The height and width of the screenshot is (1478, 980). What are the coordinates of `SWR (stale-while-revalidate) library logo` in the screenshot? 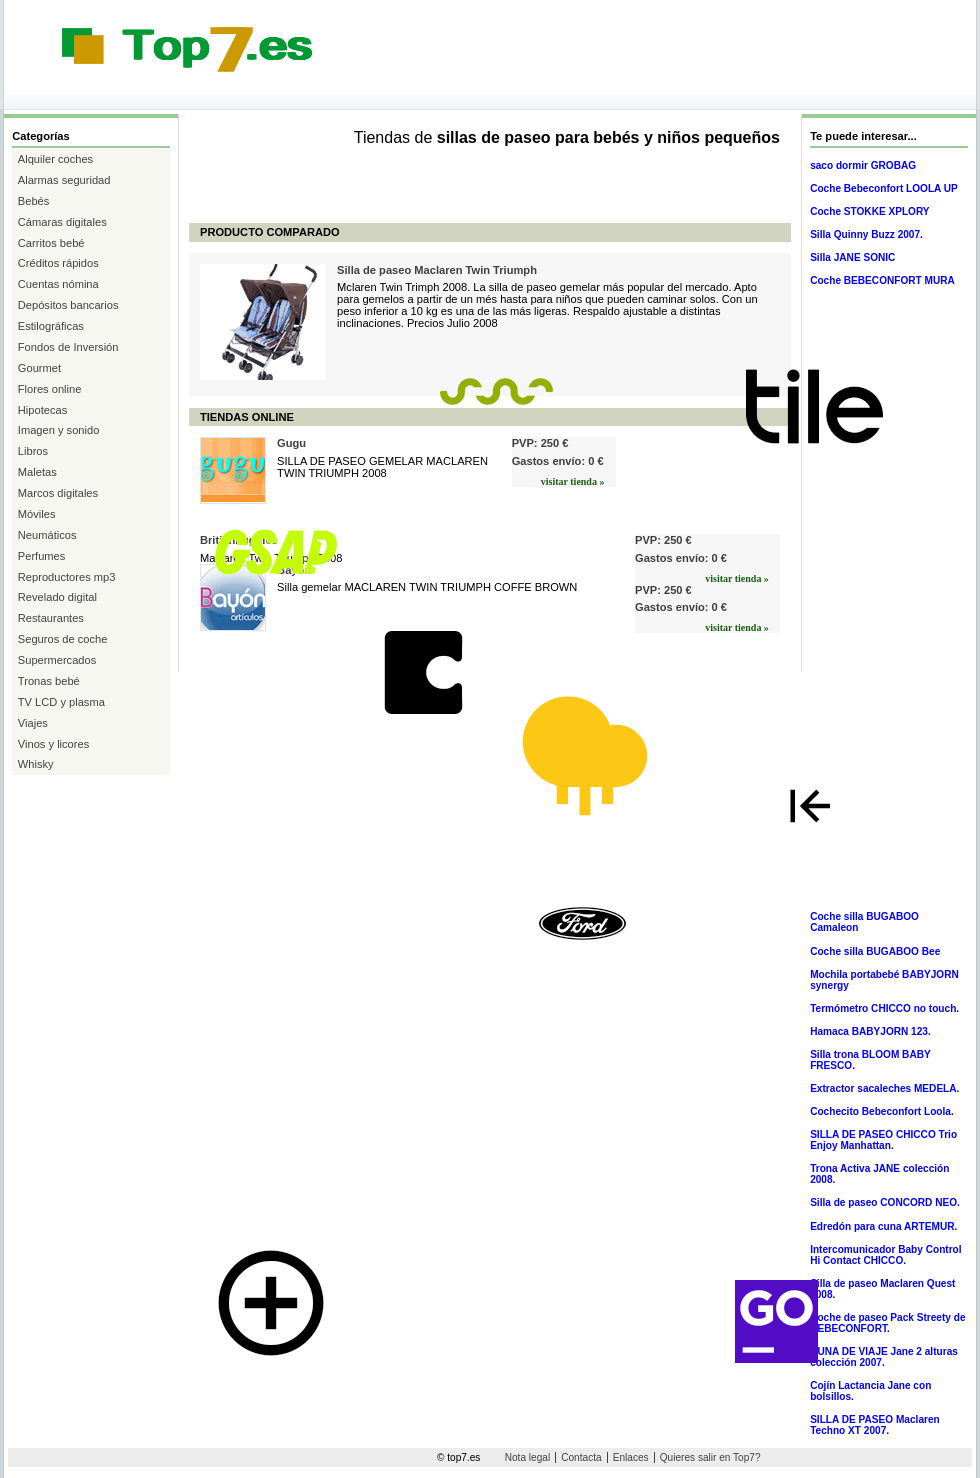 It's located at (496, 391).